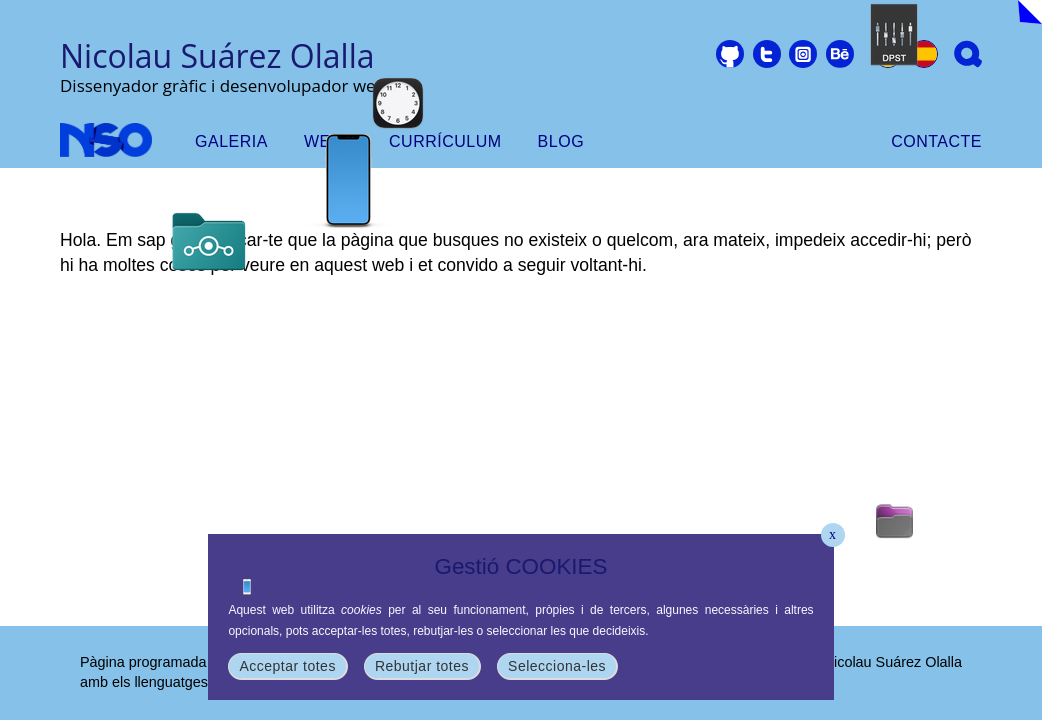 The image size is (1042, 720). What do you see at coordinates (247, 587) in the screenshot?
I see `connected iPhone SE device` at bounding box center [247, 587].